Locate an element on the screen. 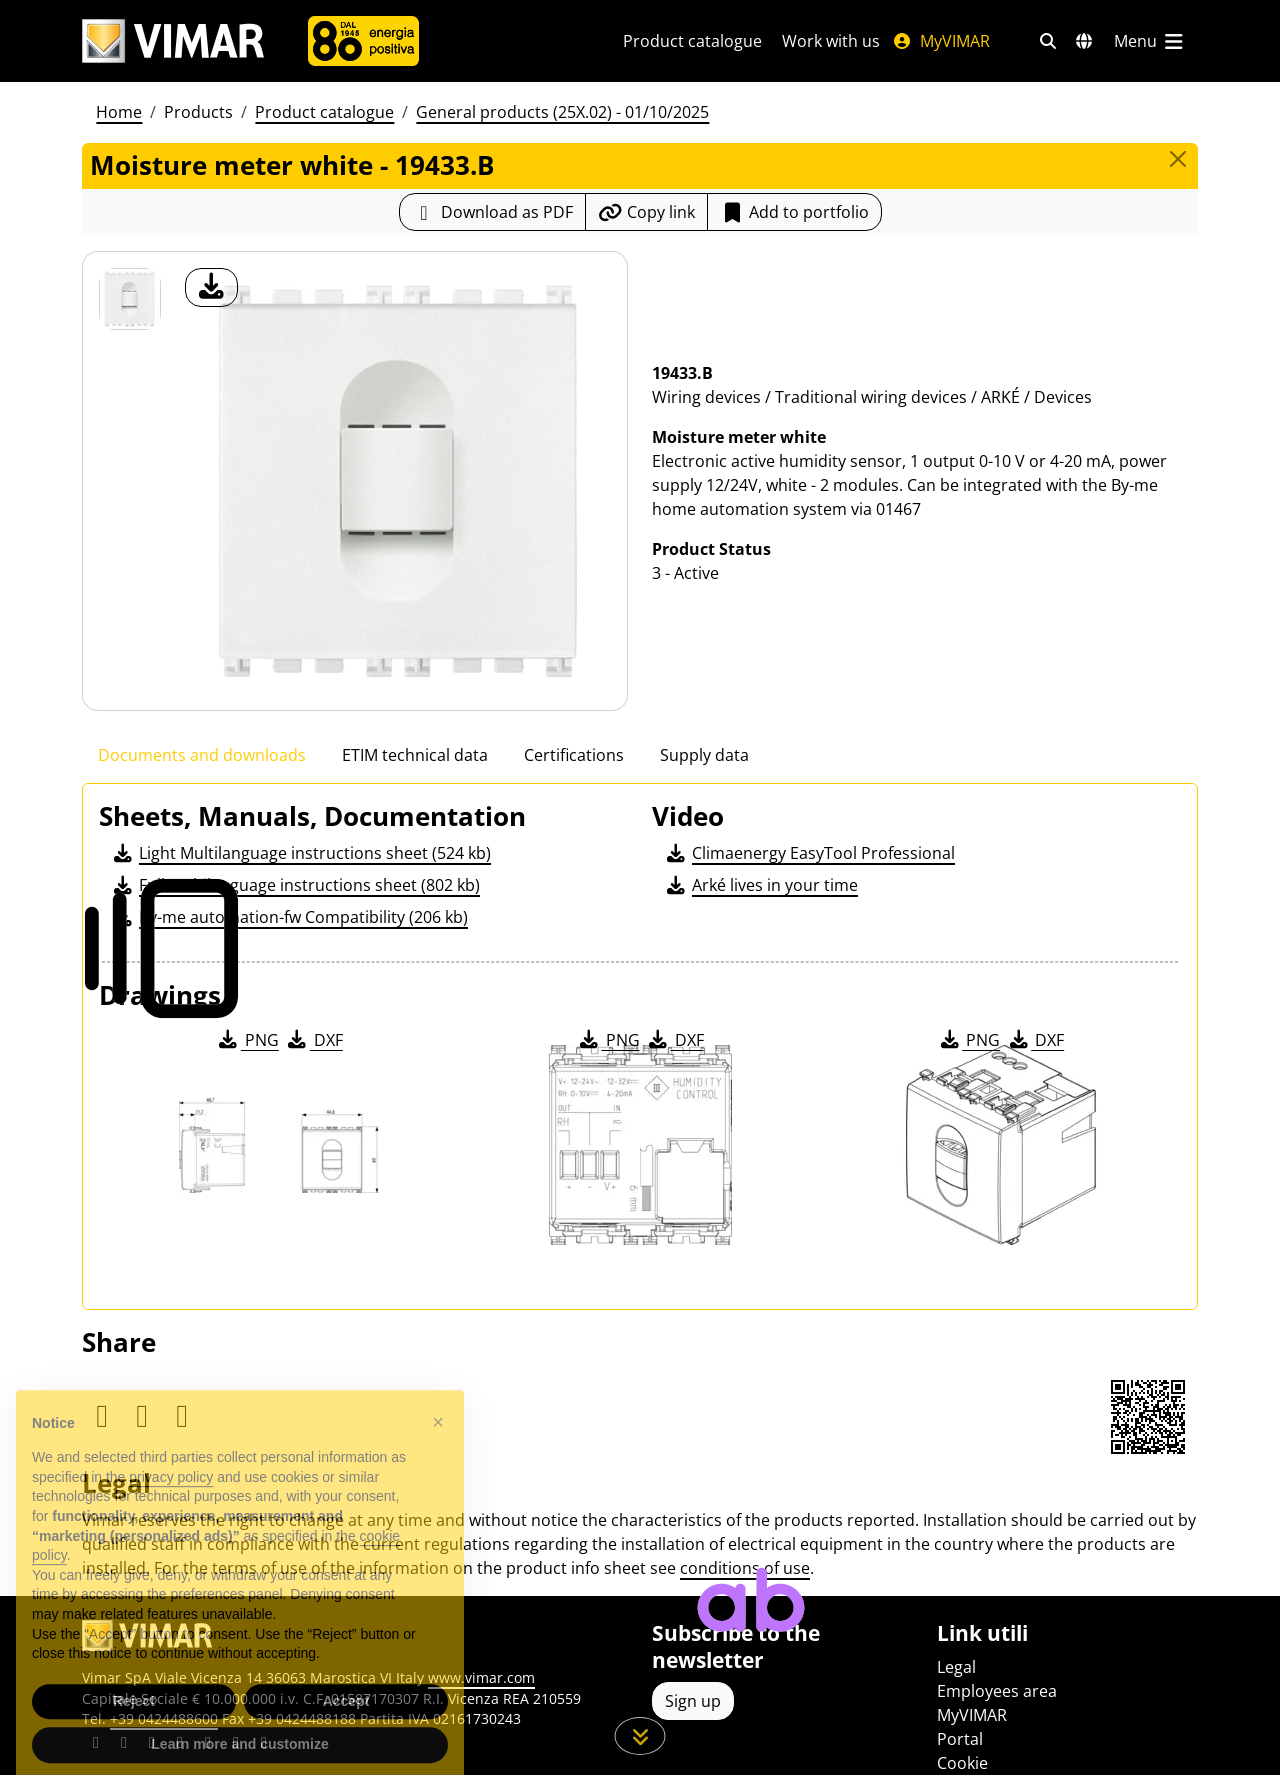  convert text to lowercase is located at coordinates (751, 1605).